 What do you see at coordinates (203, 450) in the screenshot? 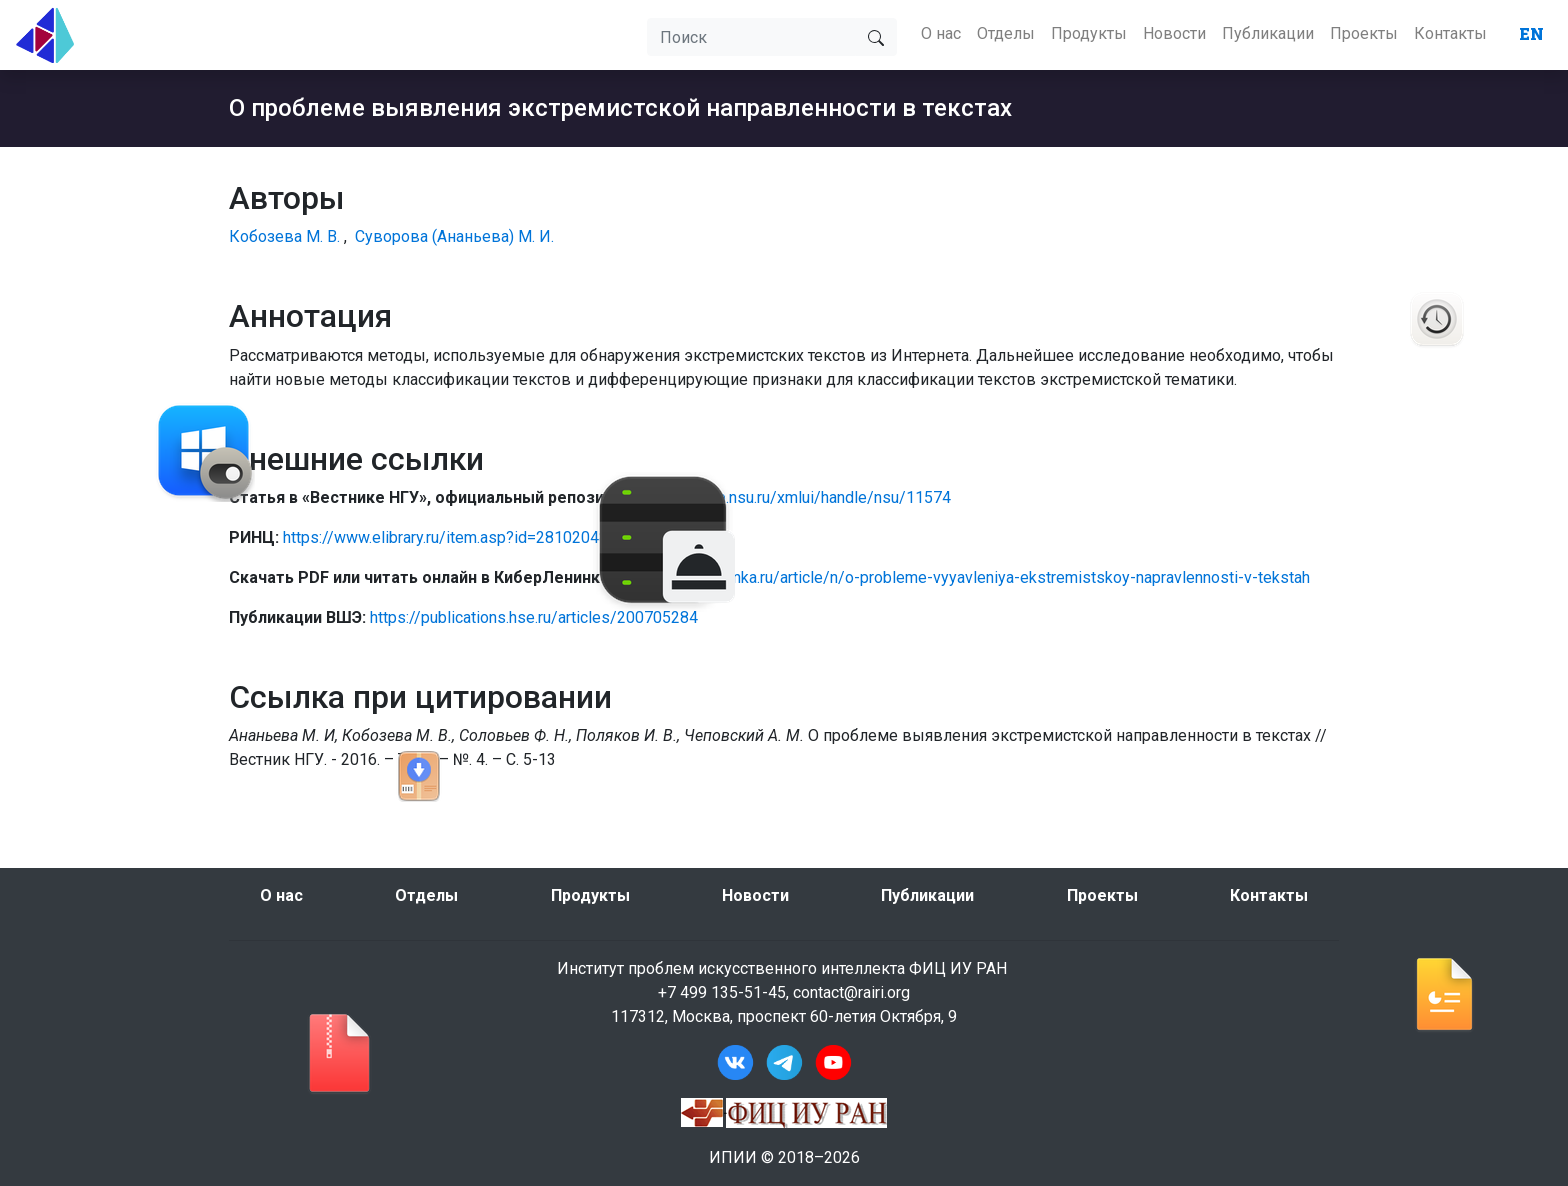
I see `launch winetricks to configure wine settings` at bounding box center [203, 450].